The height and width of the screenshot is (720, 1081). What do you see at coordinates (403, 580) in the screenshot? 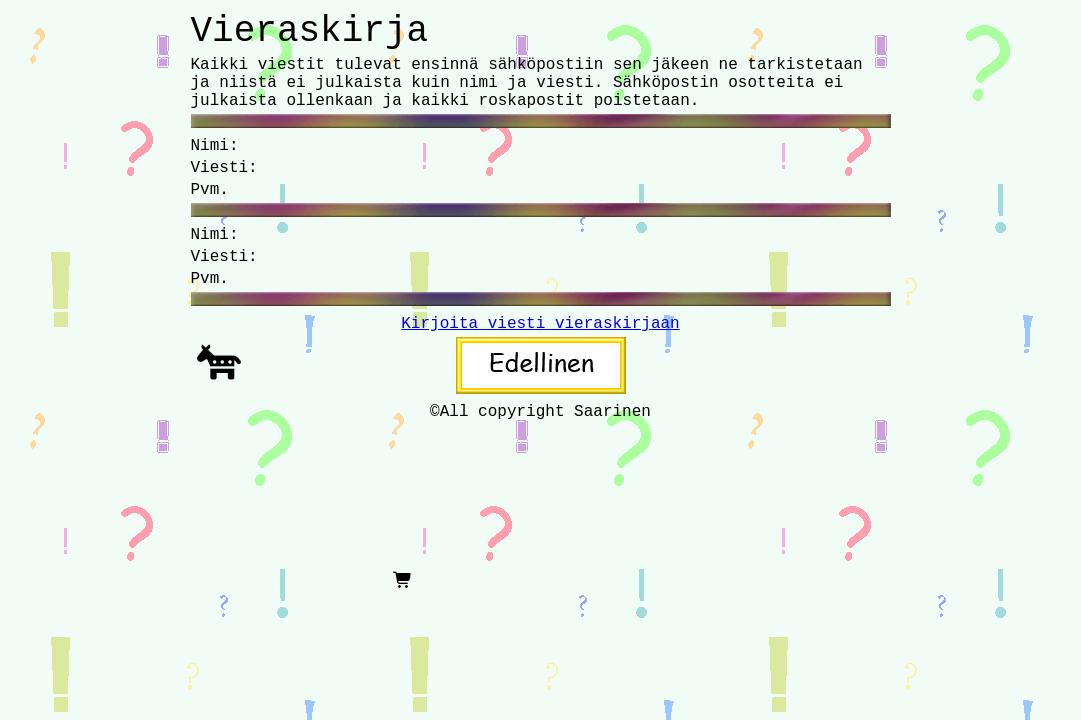
I see `view your shopping cart` at bounding box center [403, 580].